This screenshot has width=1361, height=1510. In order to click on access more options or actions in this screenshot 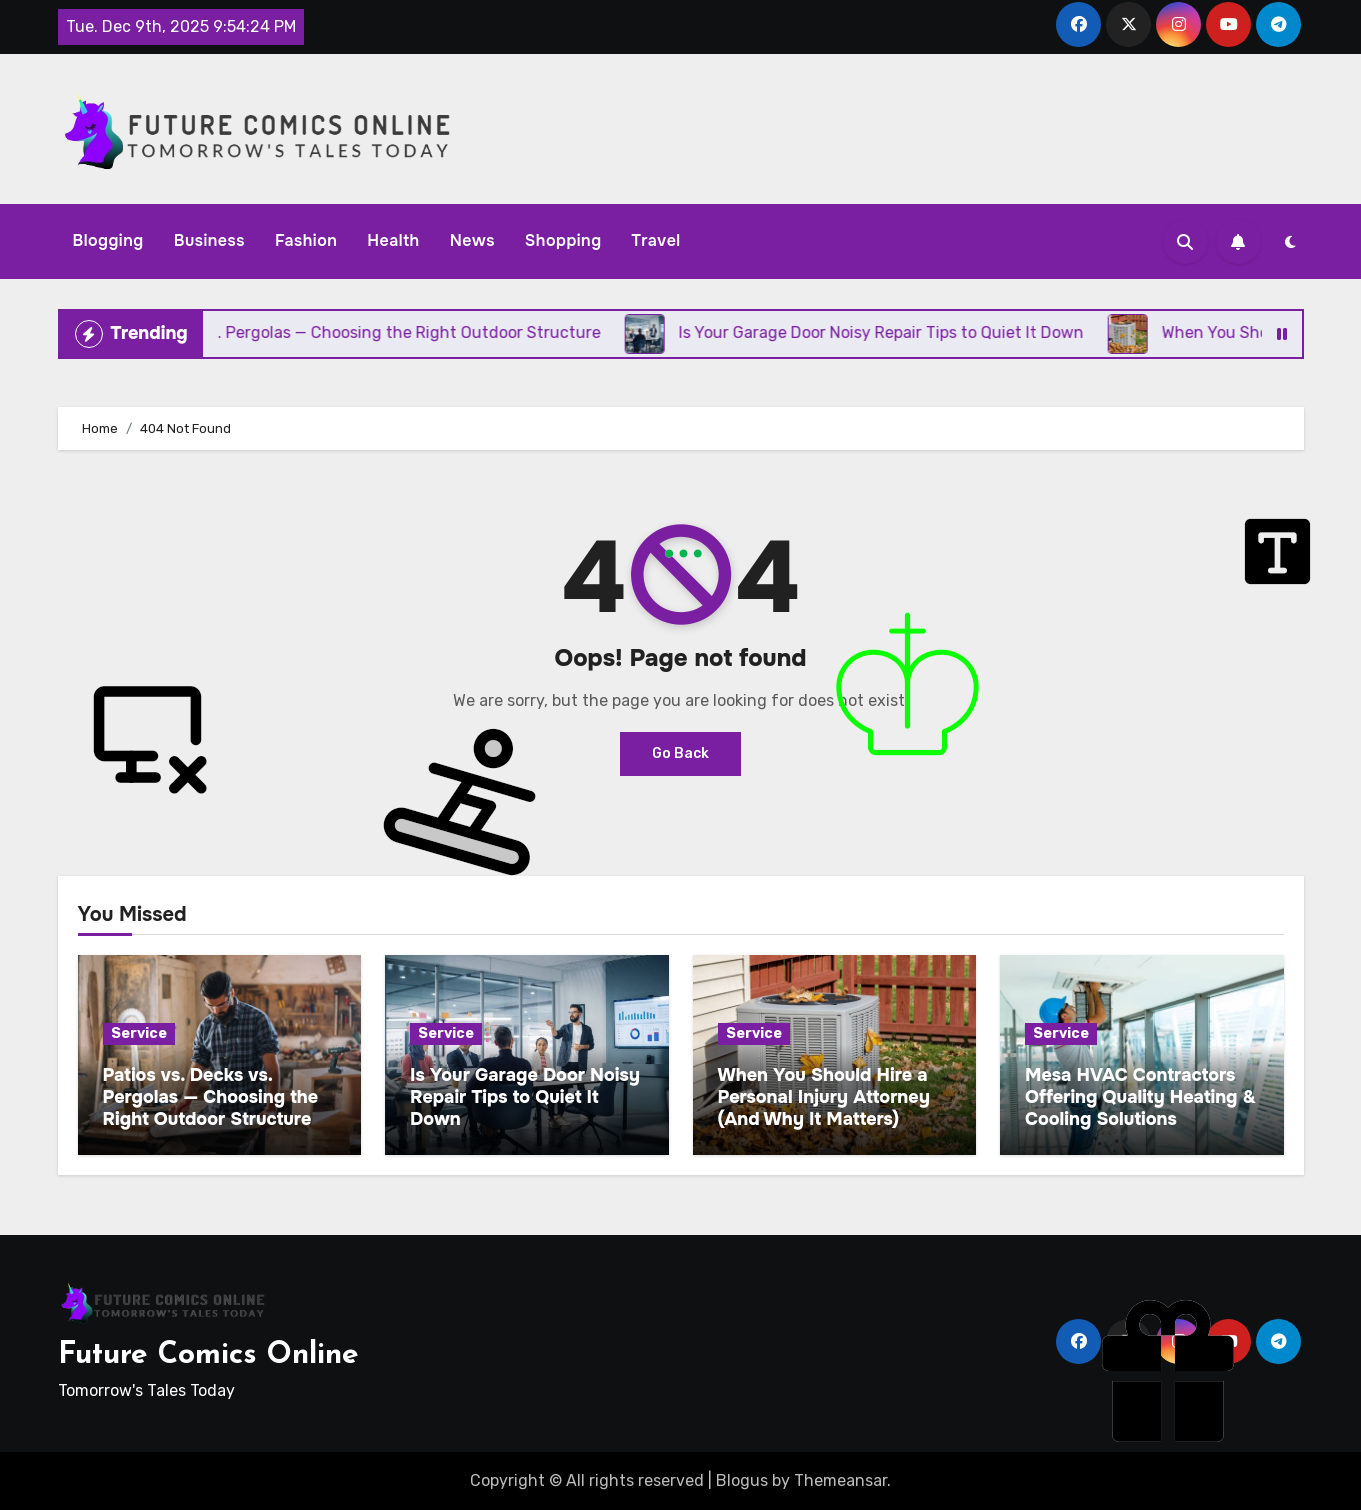, I will do `click(683, 553)`.